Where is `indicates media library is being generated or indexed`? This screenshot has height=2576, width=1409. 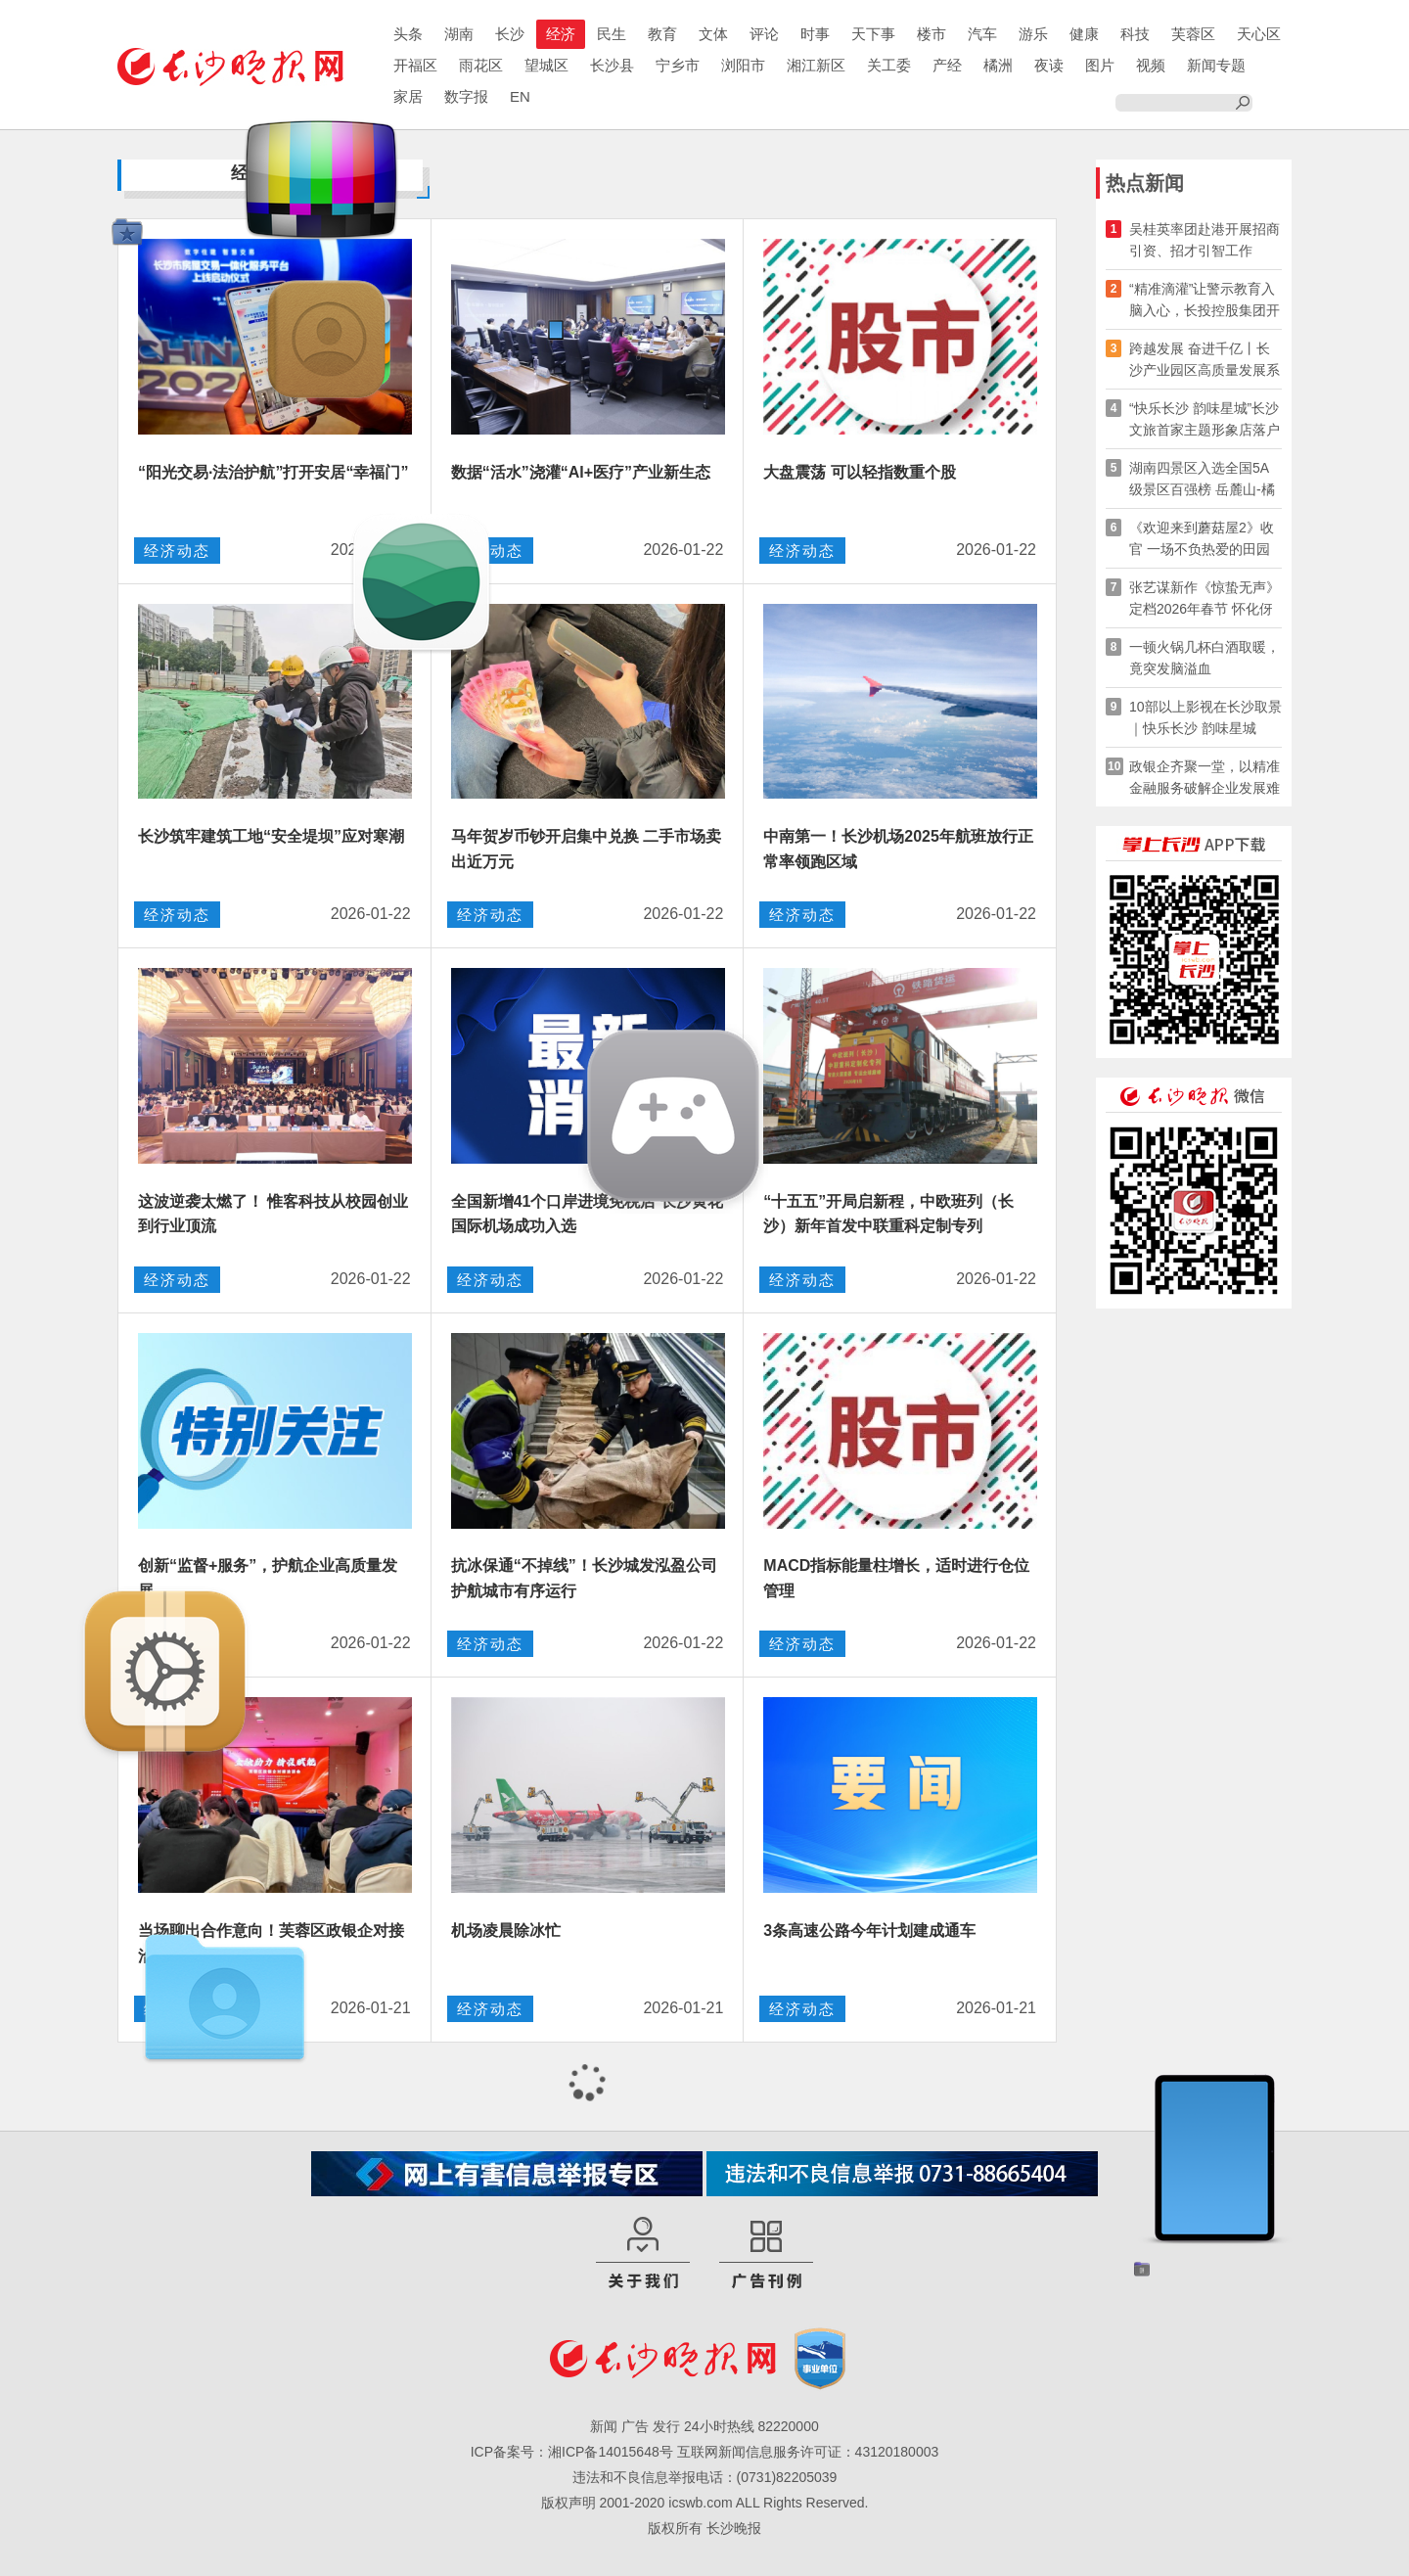
indicates media library is being generated or indexed is located at coordinates (321, 187).